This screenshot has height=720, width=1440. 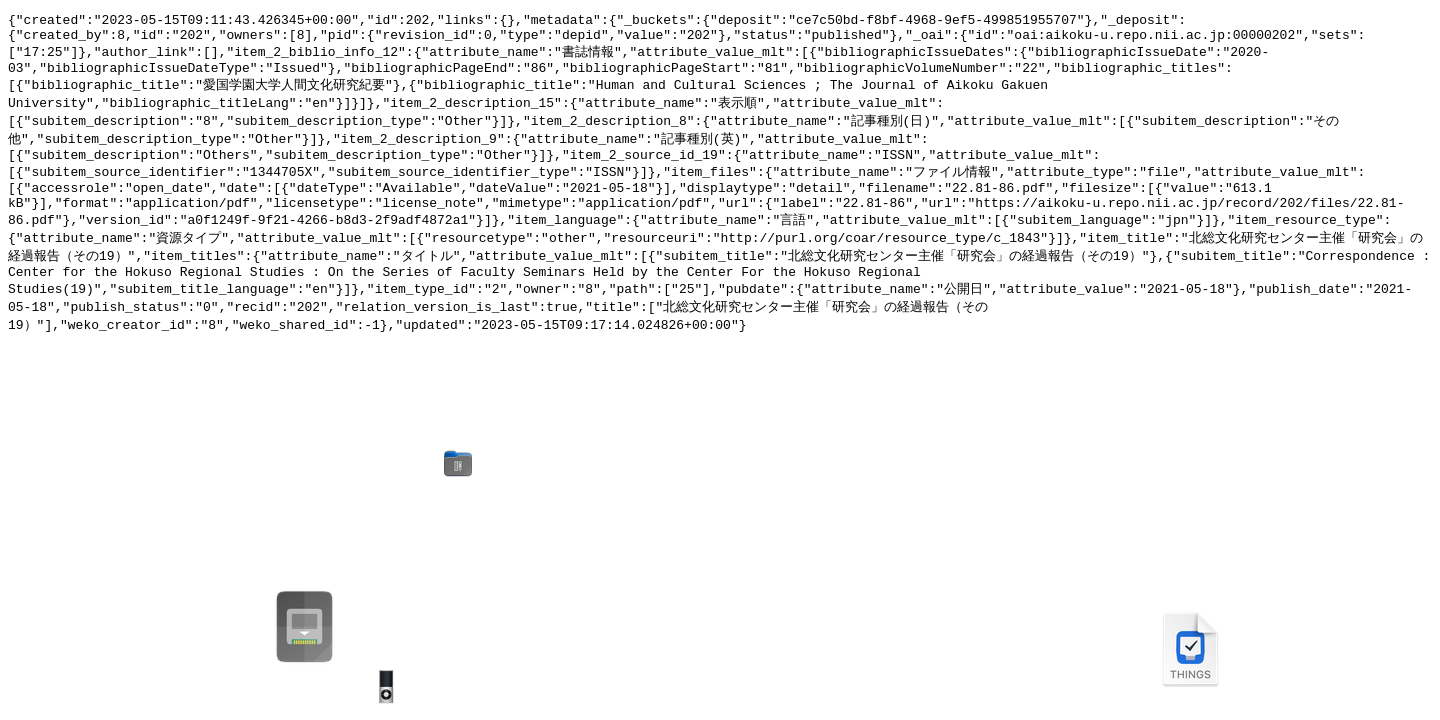 What do you see at coordinates (458, 463) in the screenshot?
I see `open templates folder` at bounding box center [458, 463].